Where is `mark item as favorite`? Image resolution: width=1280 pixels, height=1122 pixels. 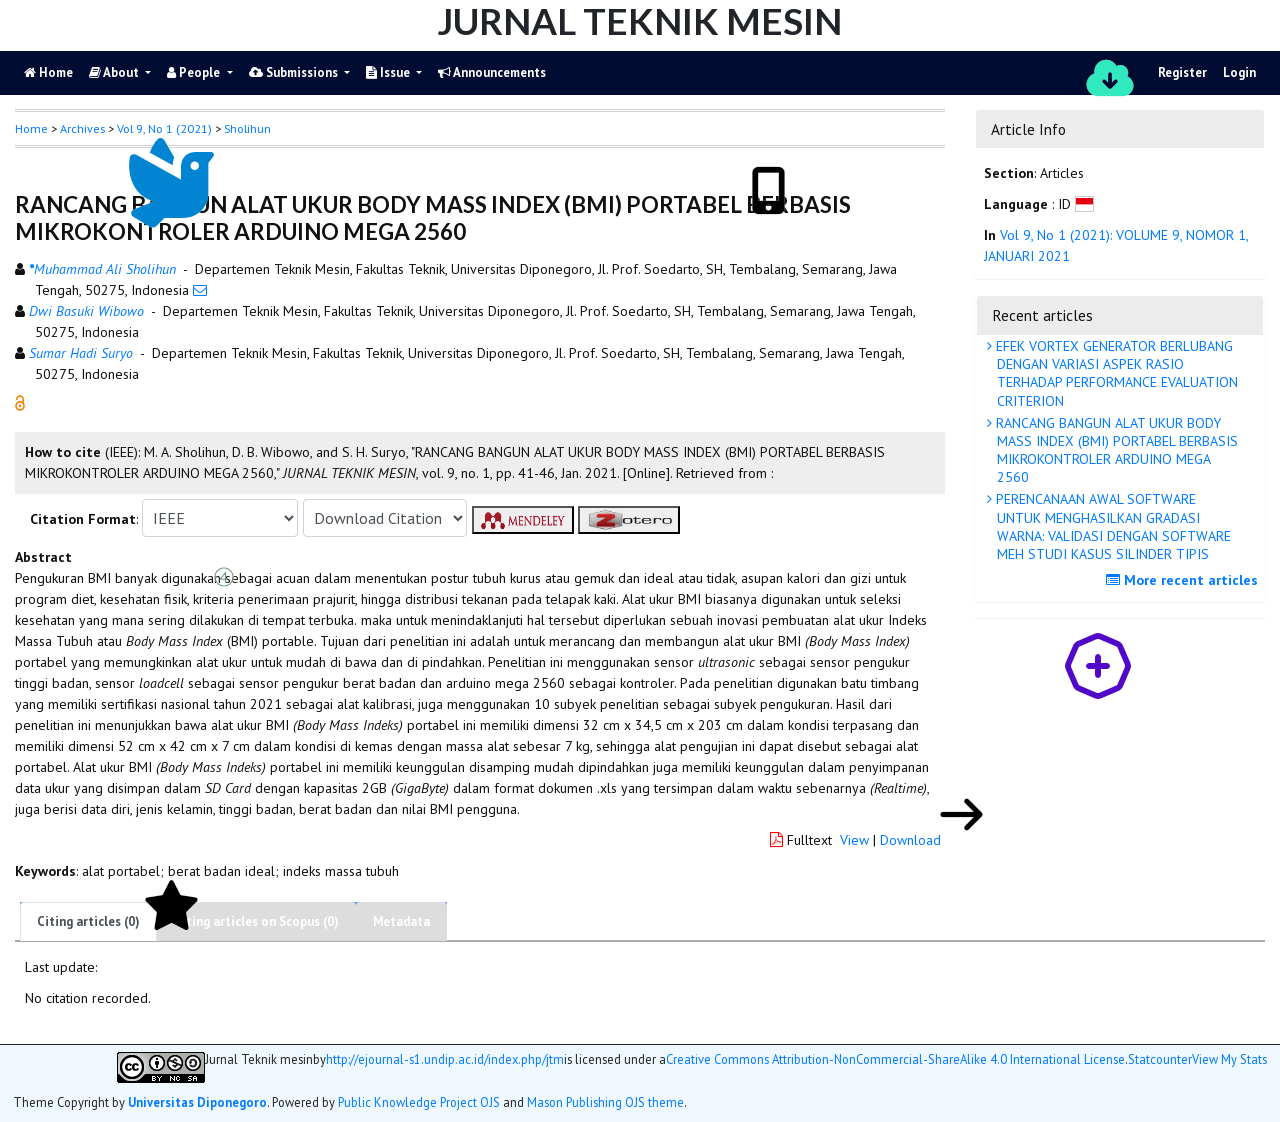 mark item as favorite is located at coordinates (171, 907).